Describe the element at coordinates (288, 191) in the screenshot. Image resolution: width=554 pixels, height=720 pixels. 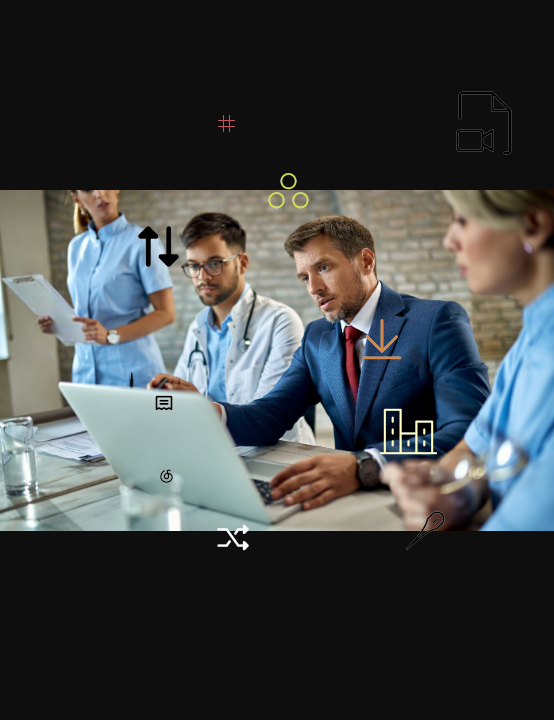
I see `group or organize items` at that location.